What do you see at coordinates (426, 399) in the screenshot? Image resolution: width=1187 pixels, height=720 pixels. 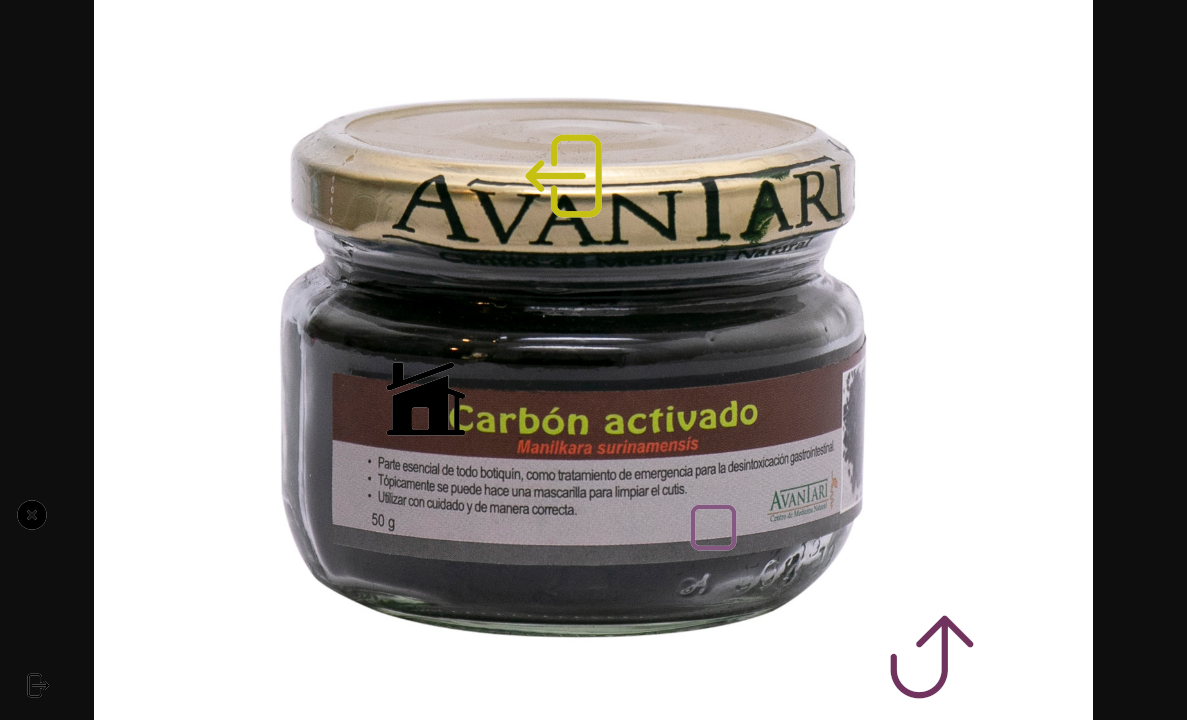 I see `navigate to home screen` at bounding box center [426, 399].